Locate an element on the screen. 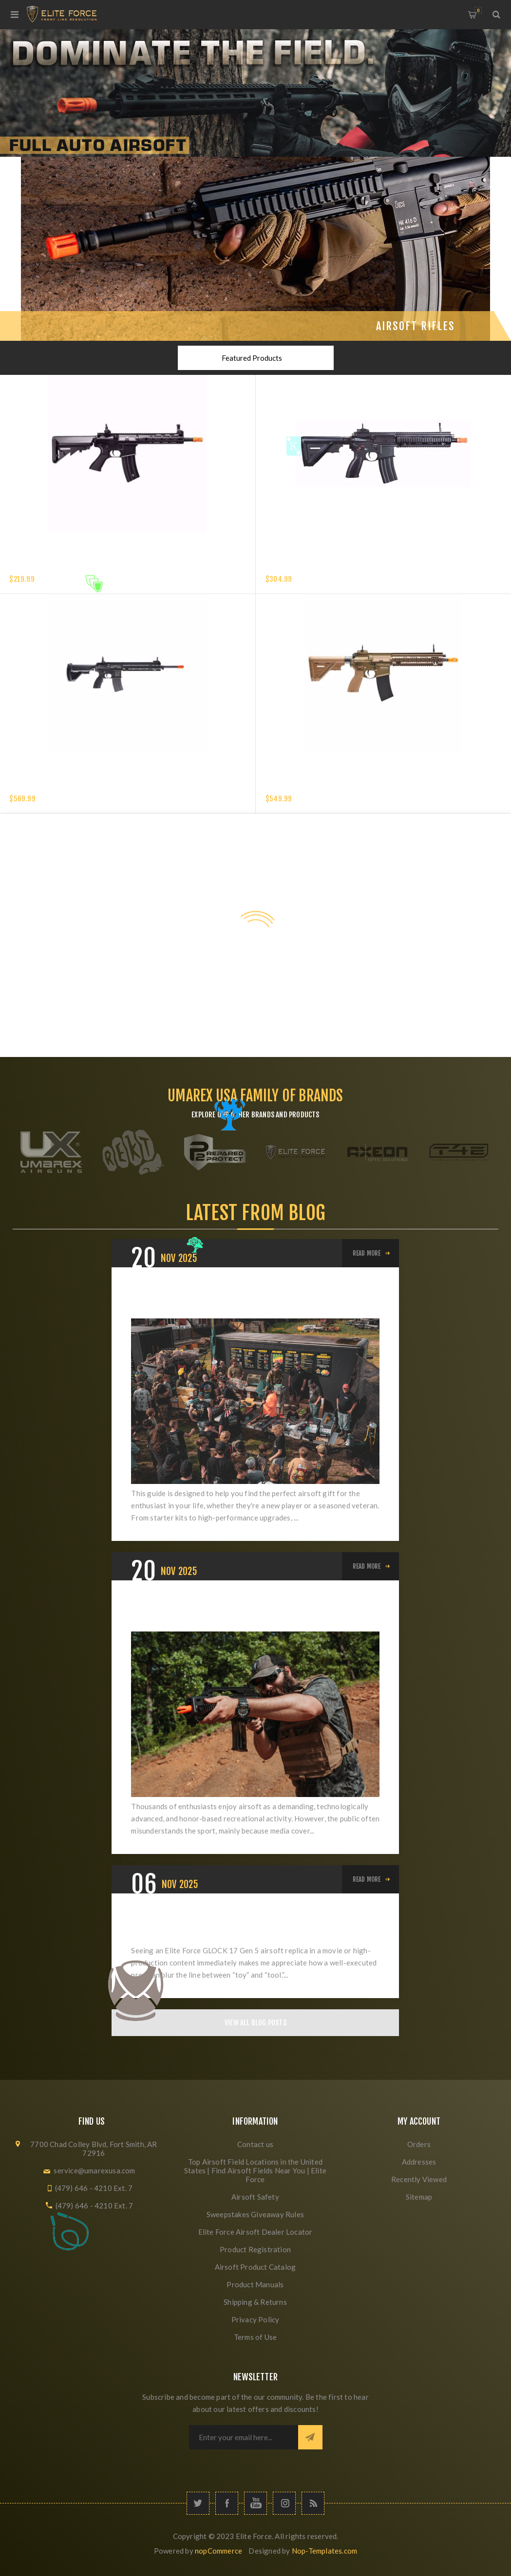 Image resolution: width=511 pixels, height=2576 pixels. indicates a fire hazard or wildfire event is located at coordinates (230, 1114).